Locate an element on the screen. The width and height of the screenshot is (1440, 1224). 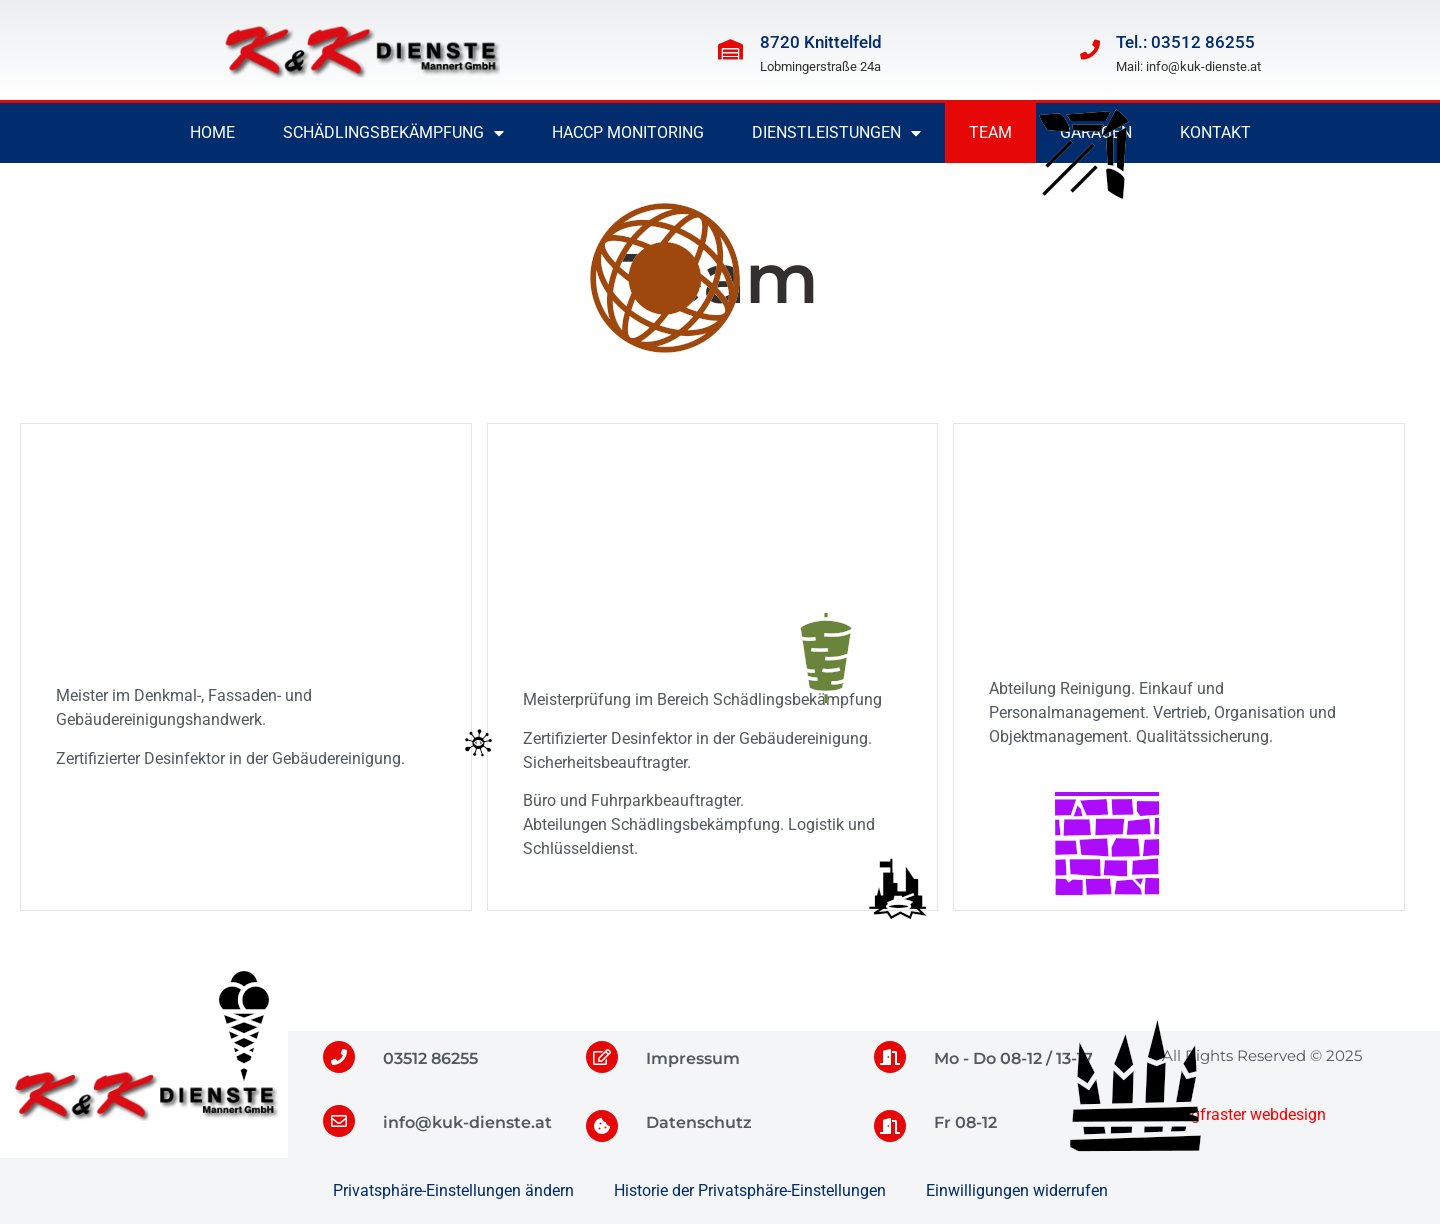
capture or claim a territory is located at coordinates (898, 889).